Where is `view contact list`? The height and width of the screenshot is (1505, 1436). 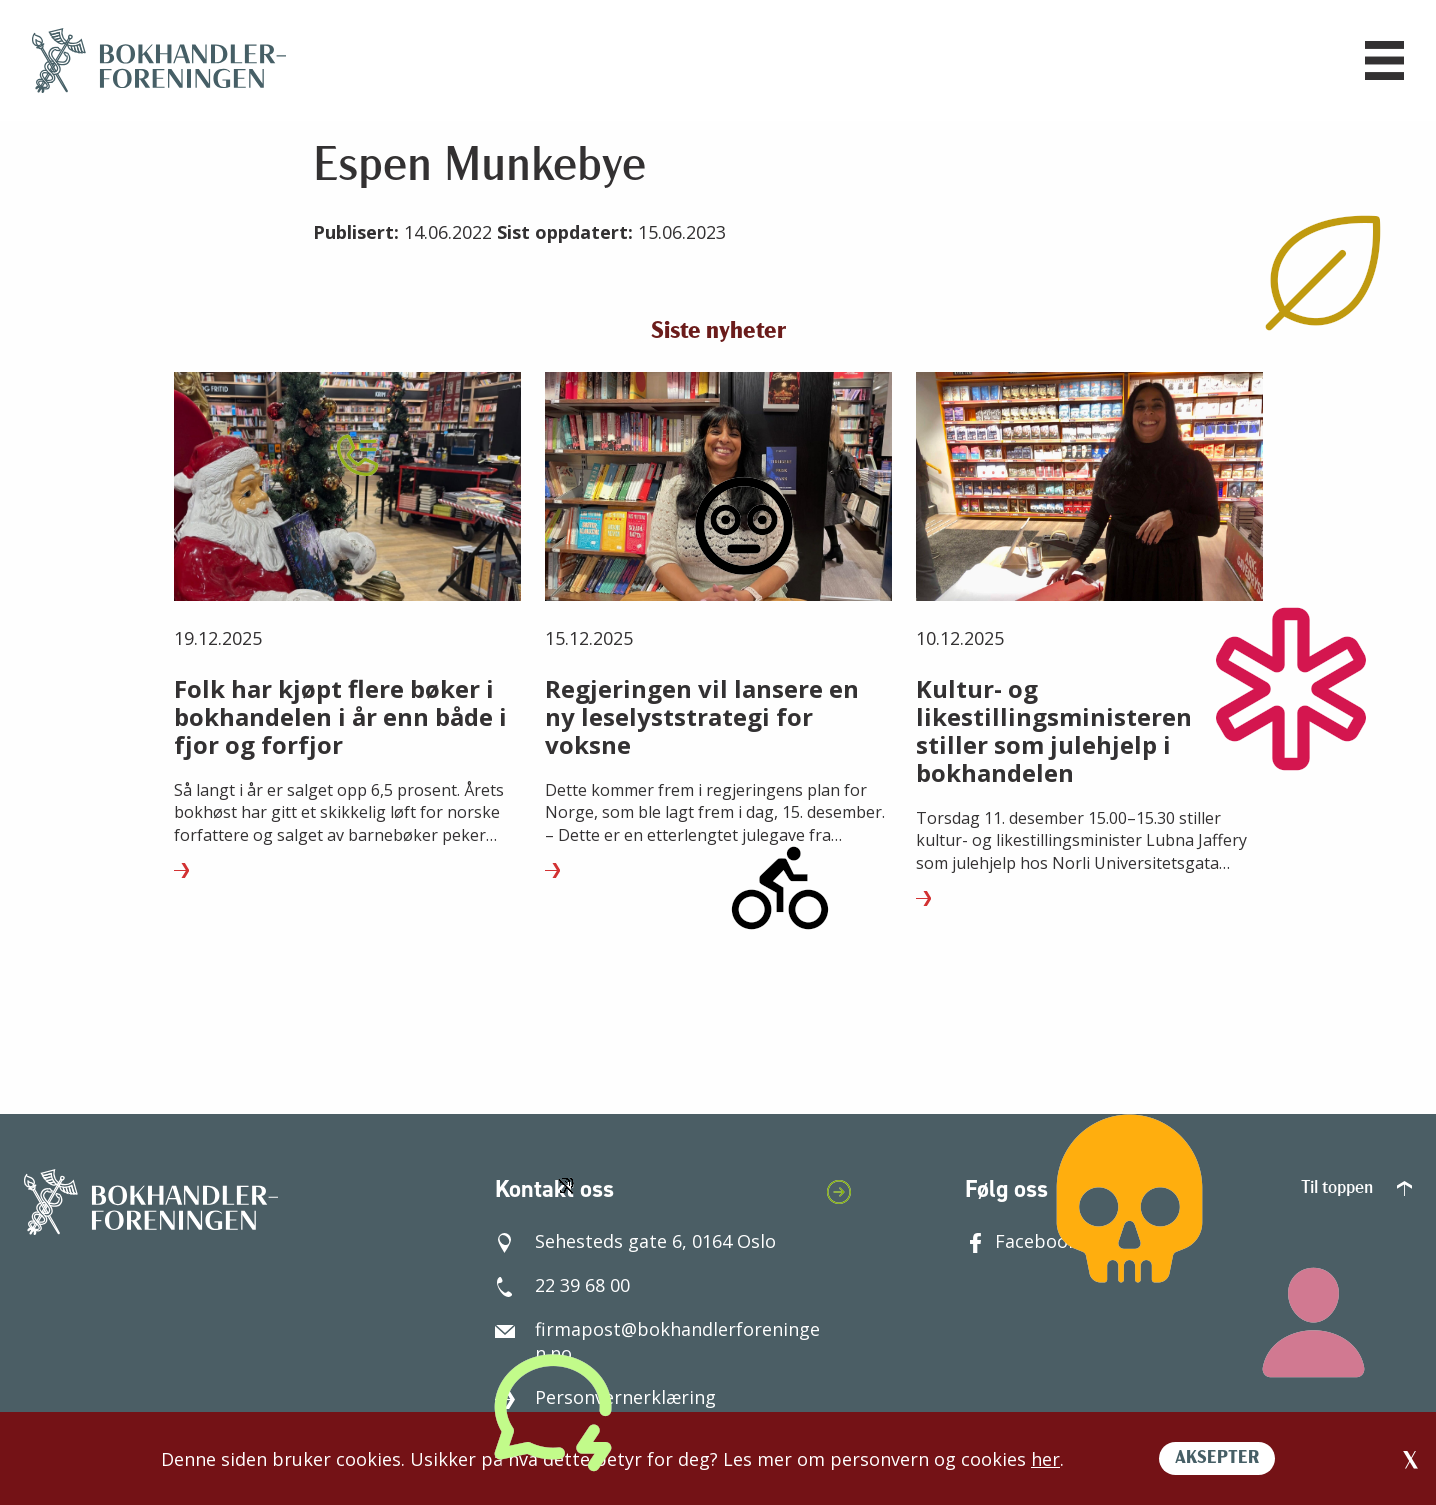 view contact list is located at coordinates (358, 454).